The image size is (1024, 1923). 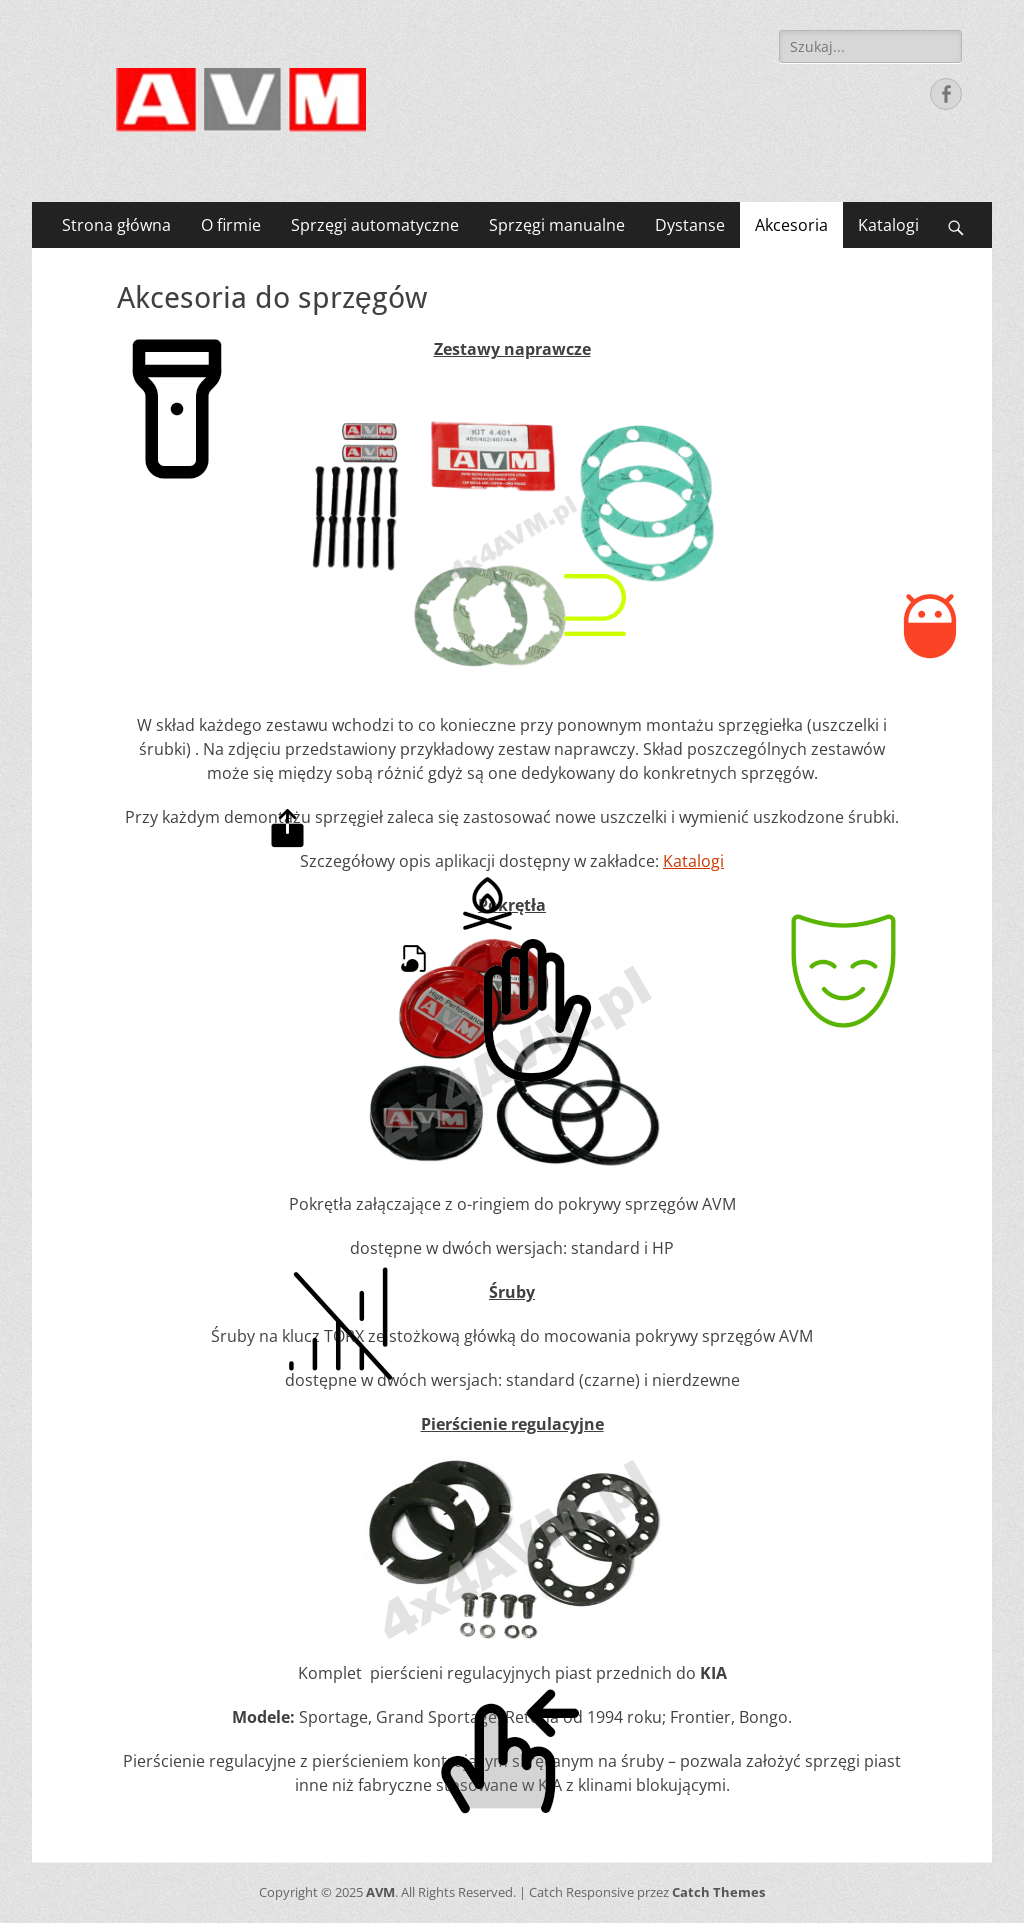 I want to click on android device or app settings, so click(x=930, y=625).